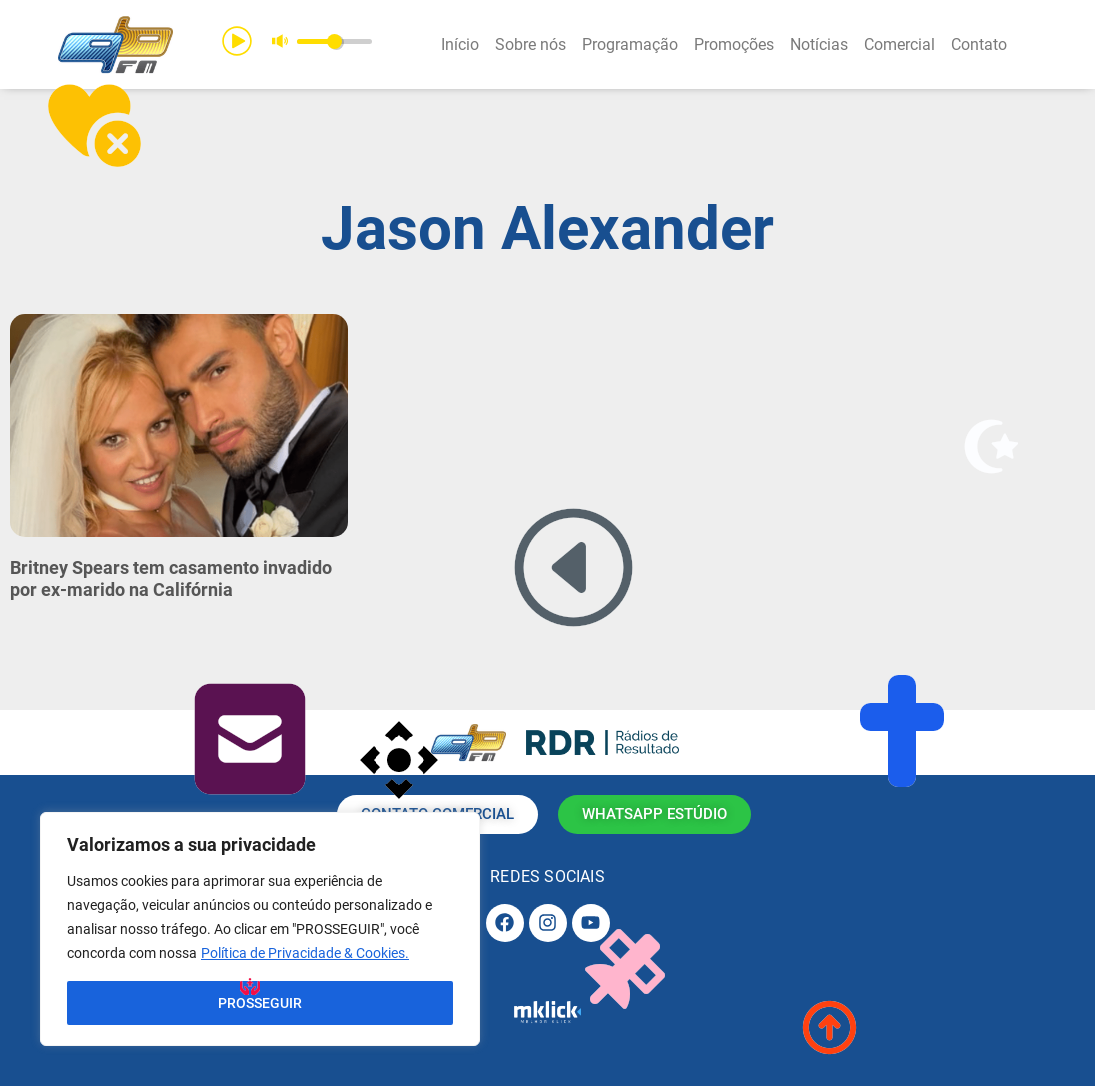 This screenshot has height=1086, width=1095. What do you see at coordinates (902, 731) in the screenshot?
I see `indicates a religious or faith-based feature` at bounding box center [902, 731].